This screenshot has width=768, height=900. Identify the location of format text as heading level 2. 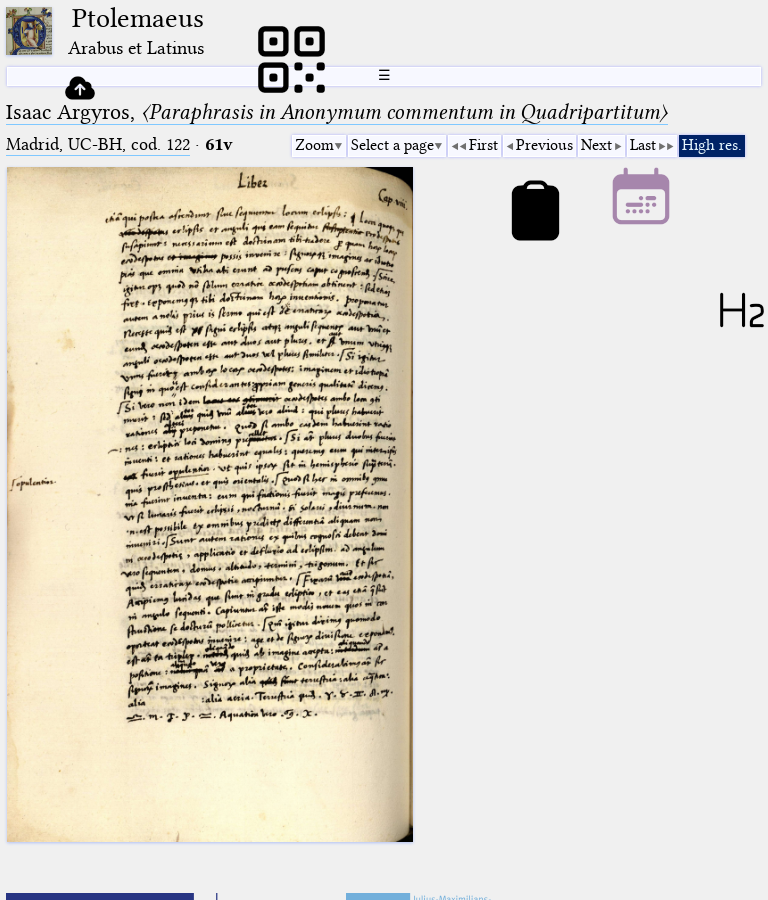
(742, 310).